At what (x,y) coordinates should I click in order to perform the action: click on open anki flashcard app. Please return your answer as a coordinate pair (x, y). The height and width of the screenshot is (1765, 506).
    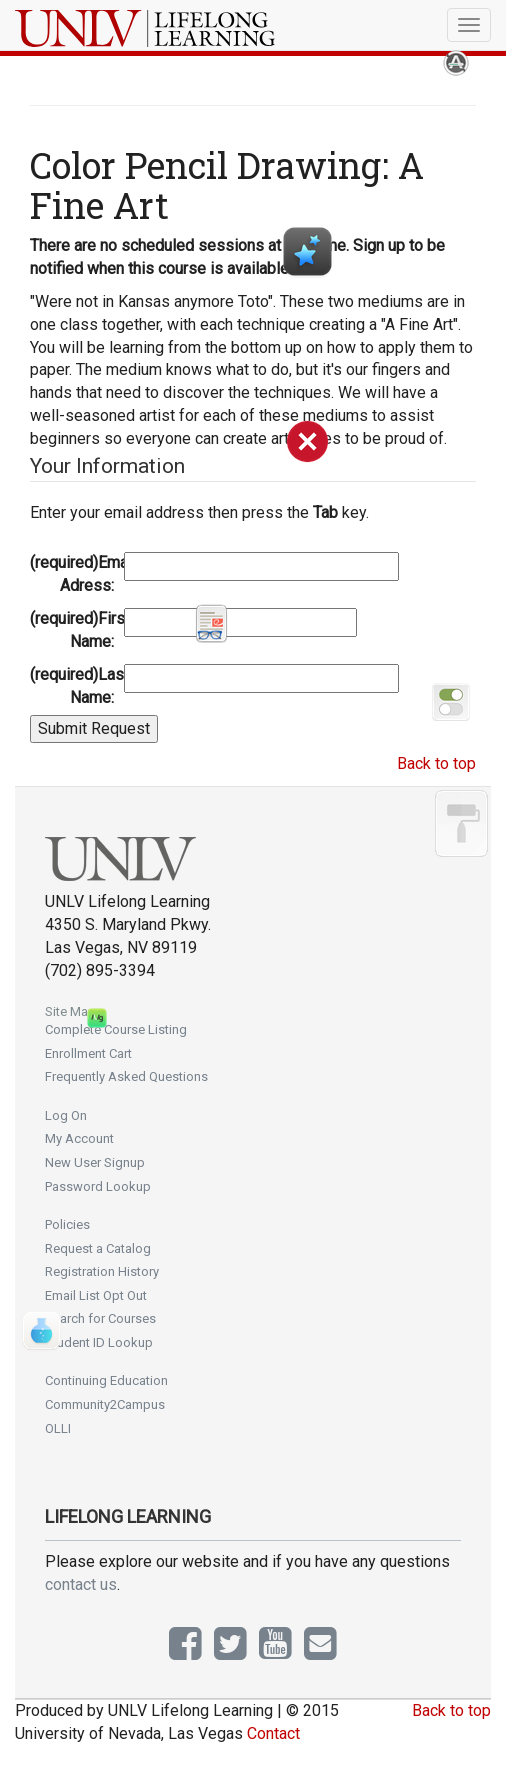
    Looking at the image, I should click on (307, 251).